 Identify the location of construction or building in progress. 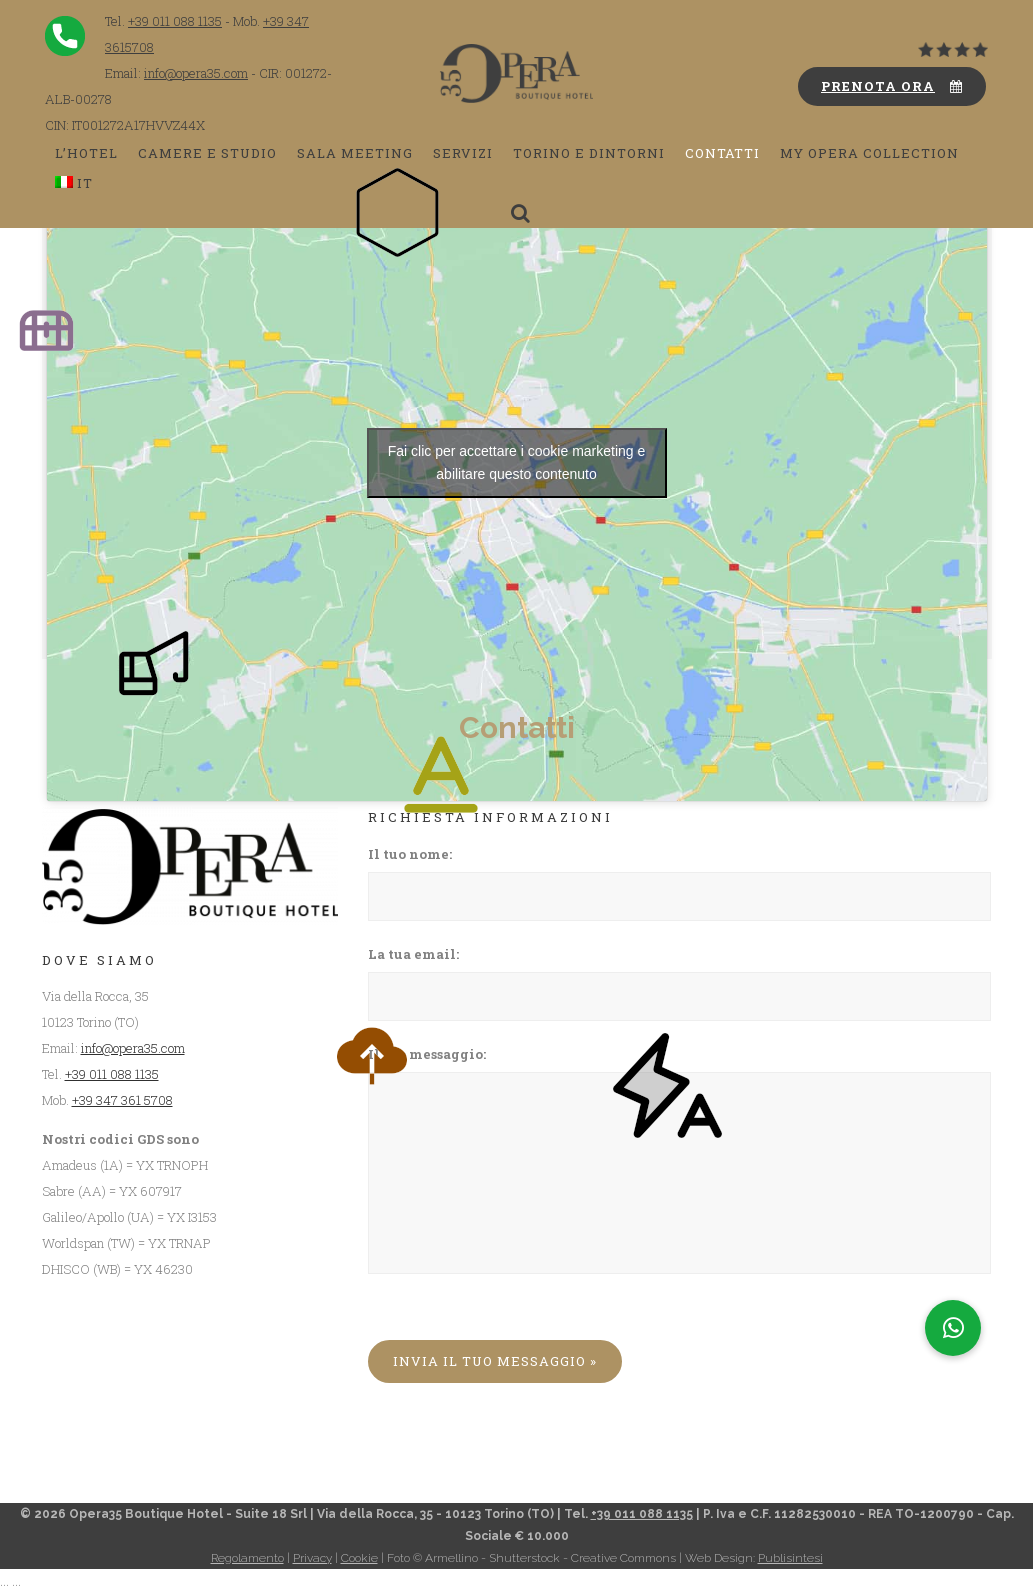
(155, 667).